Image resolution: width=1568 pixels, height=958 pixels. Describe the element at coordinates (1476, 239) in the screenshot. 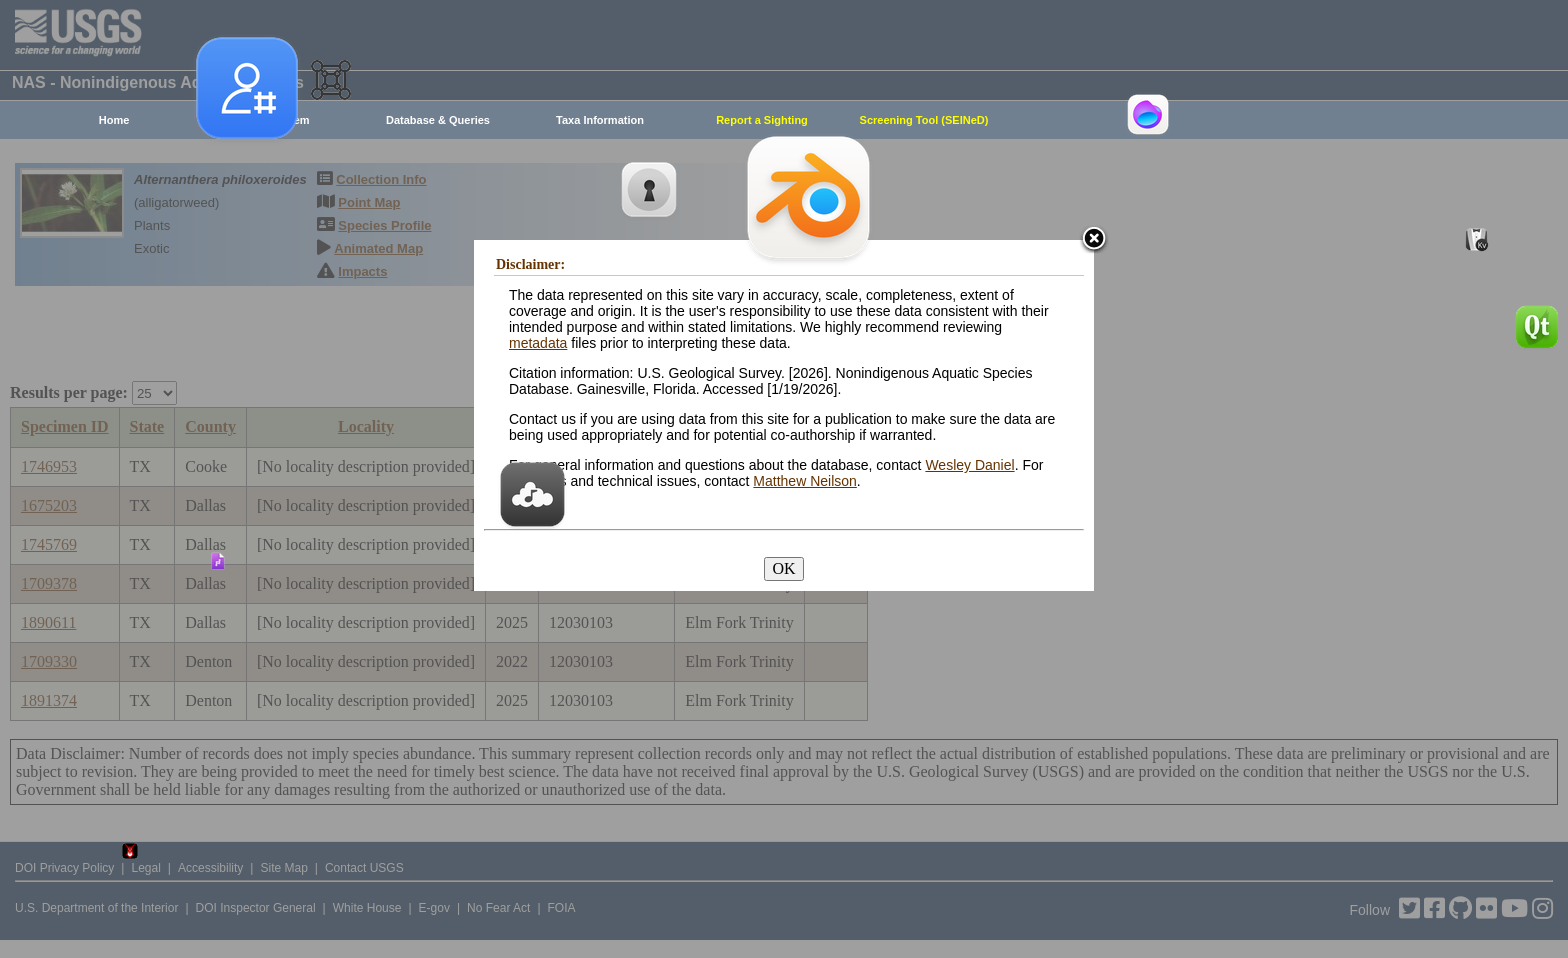

I see `open kvantum theme manager` at that location.